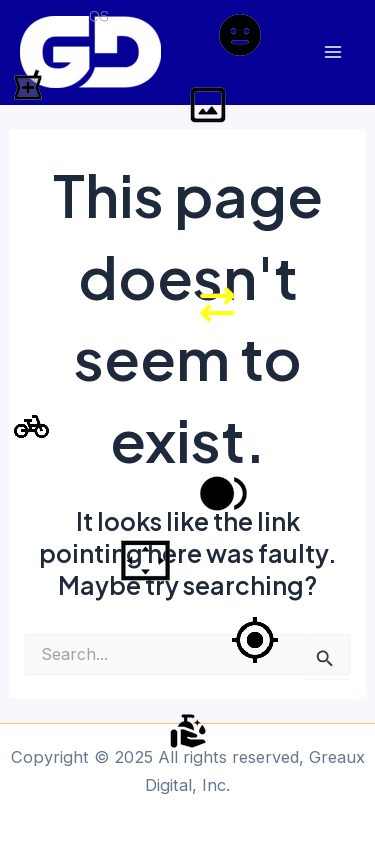  I want to click on indicates active recording or live broadcast, so click(223, 493).